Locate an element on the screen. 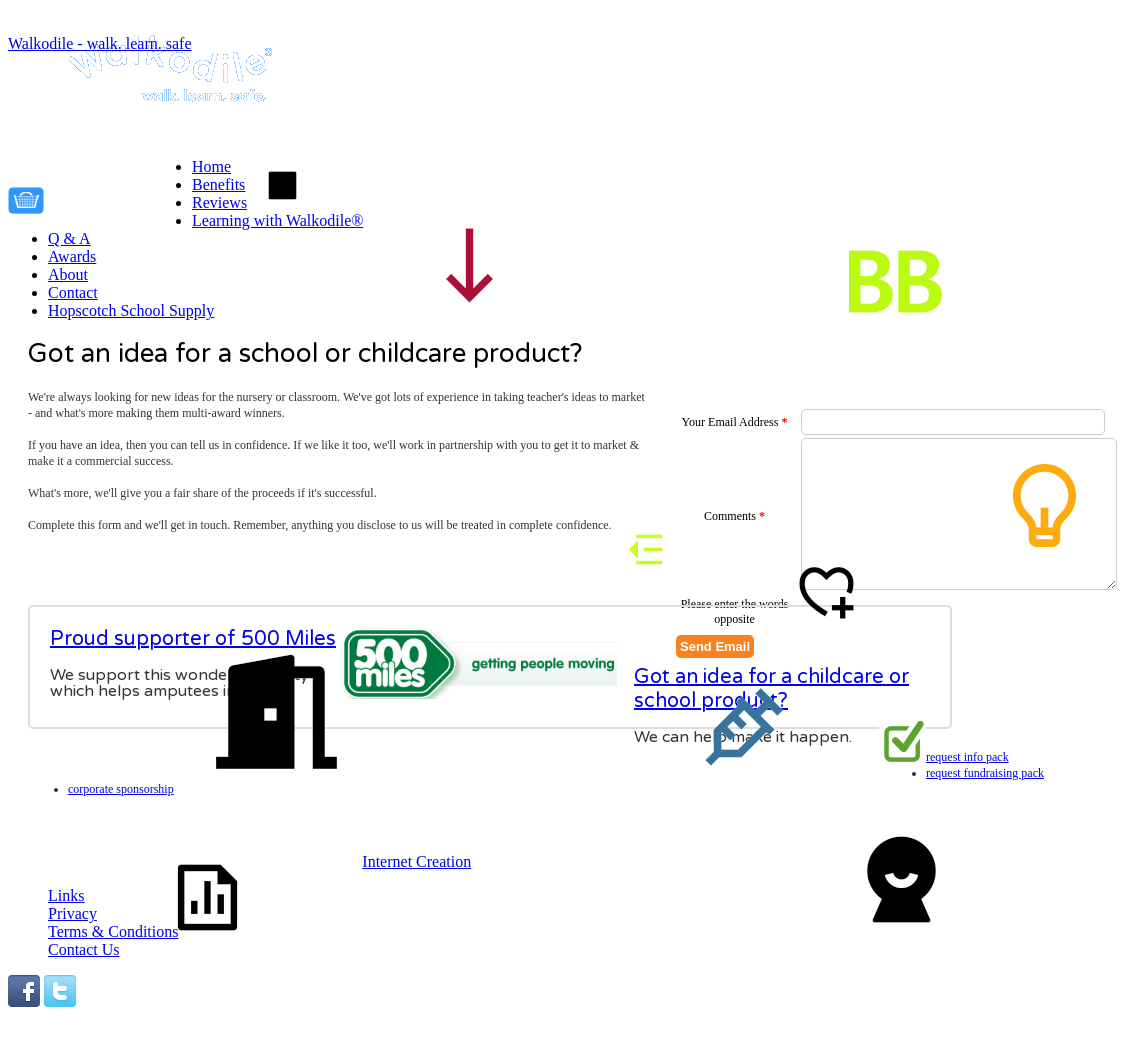  stop media playback is located at coordinates (282, 185).